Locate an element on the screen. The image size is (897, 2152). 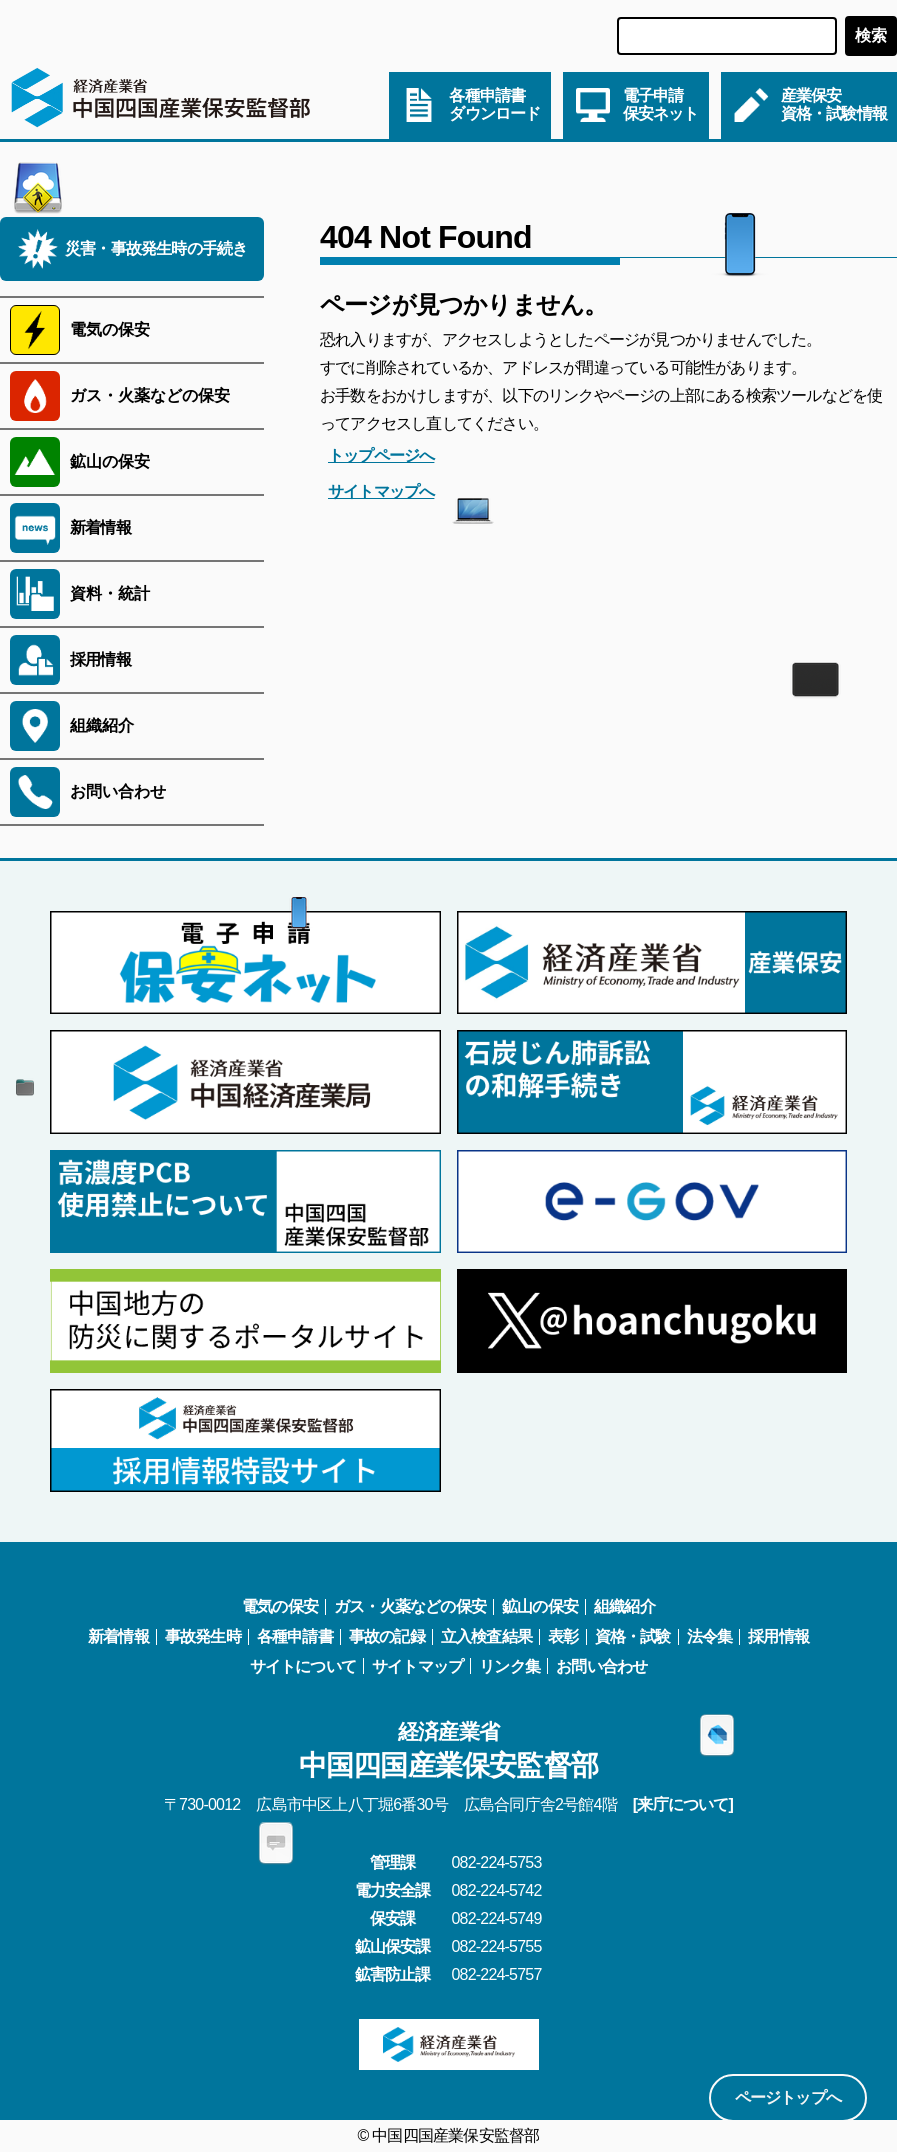
open folder to view contents is located at coordinates (25, 1087).